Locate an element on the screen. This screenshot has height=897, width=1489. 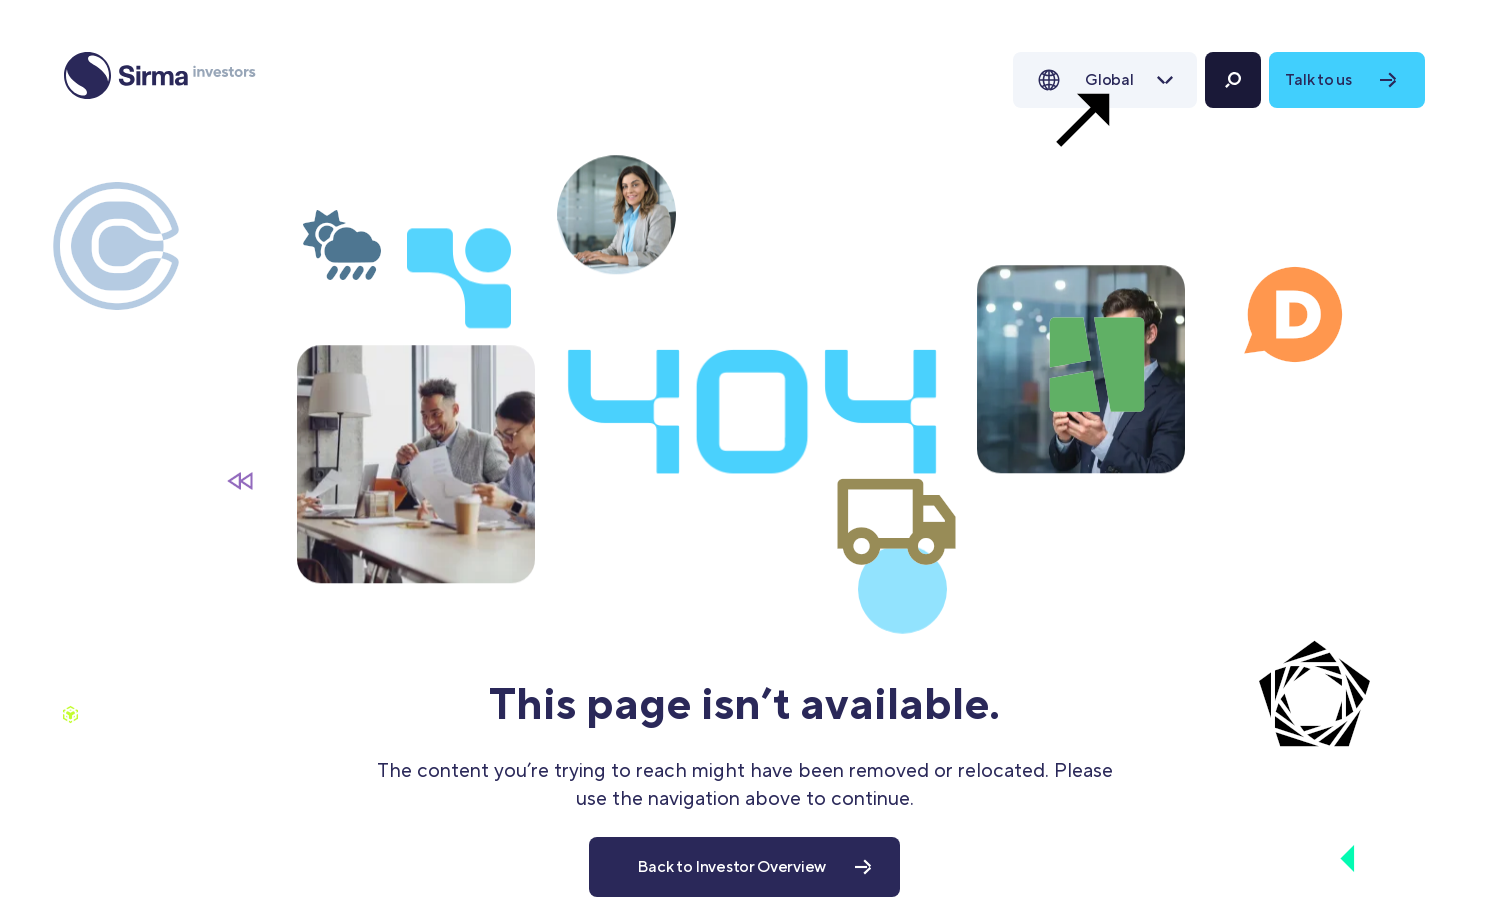
go back to the previous screen is located at coordinates (1349, 858).